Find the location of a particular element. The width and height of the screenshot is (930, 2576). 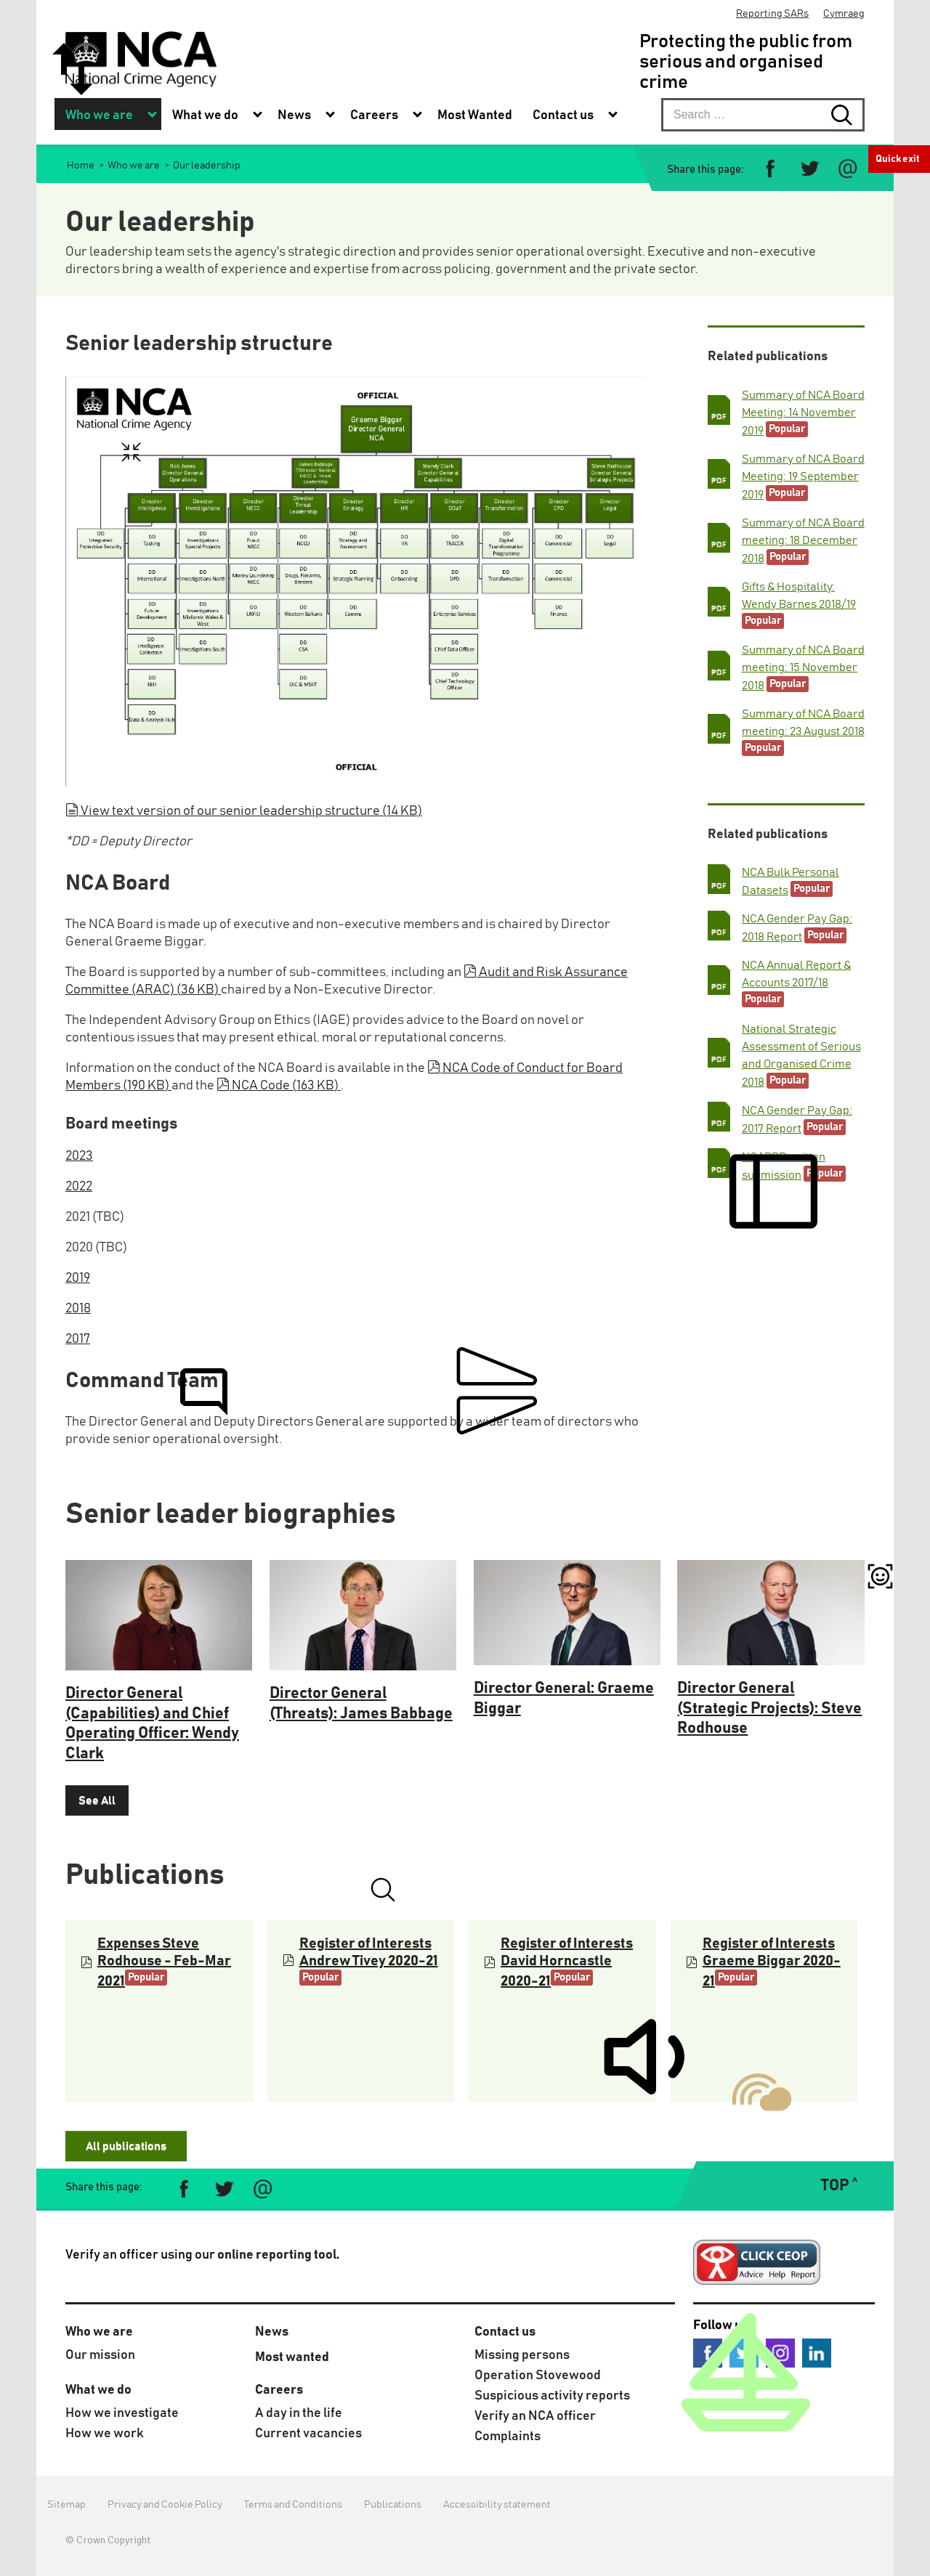

toggle the sidebar panel is located at coordinates (773, 1191).